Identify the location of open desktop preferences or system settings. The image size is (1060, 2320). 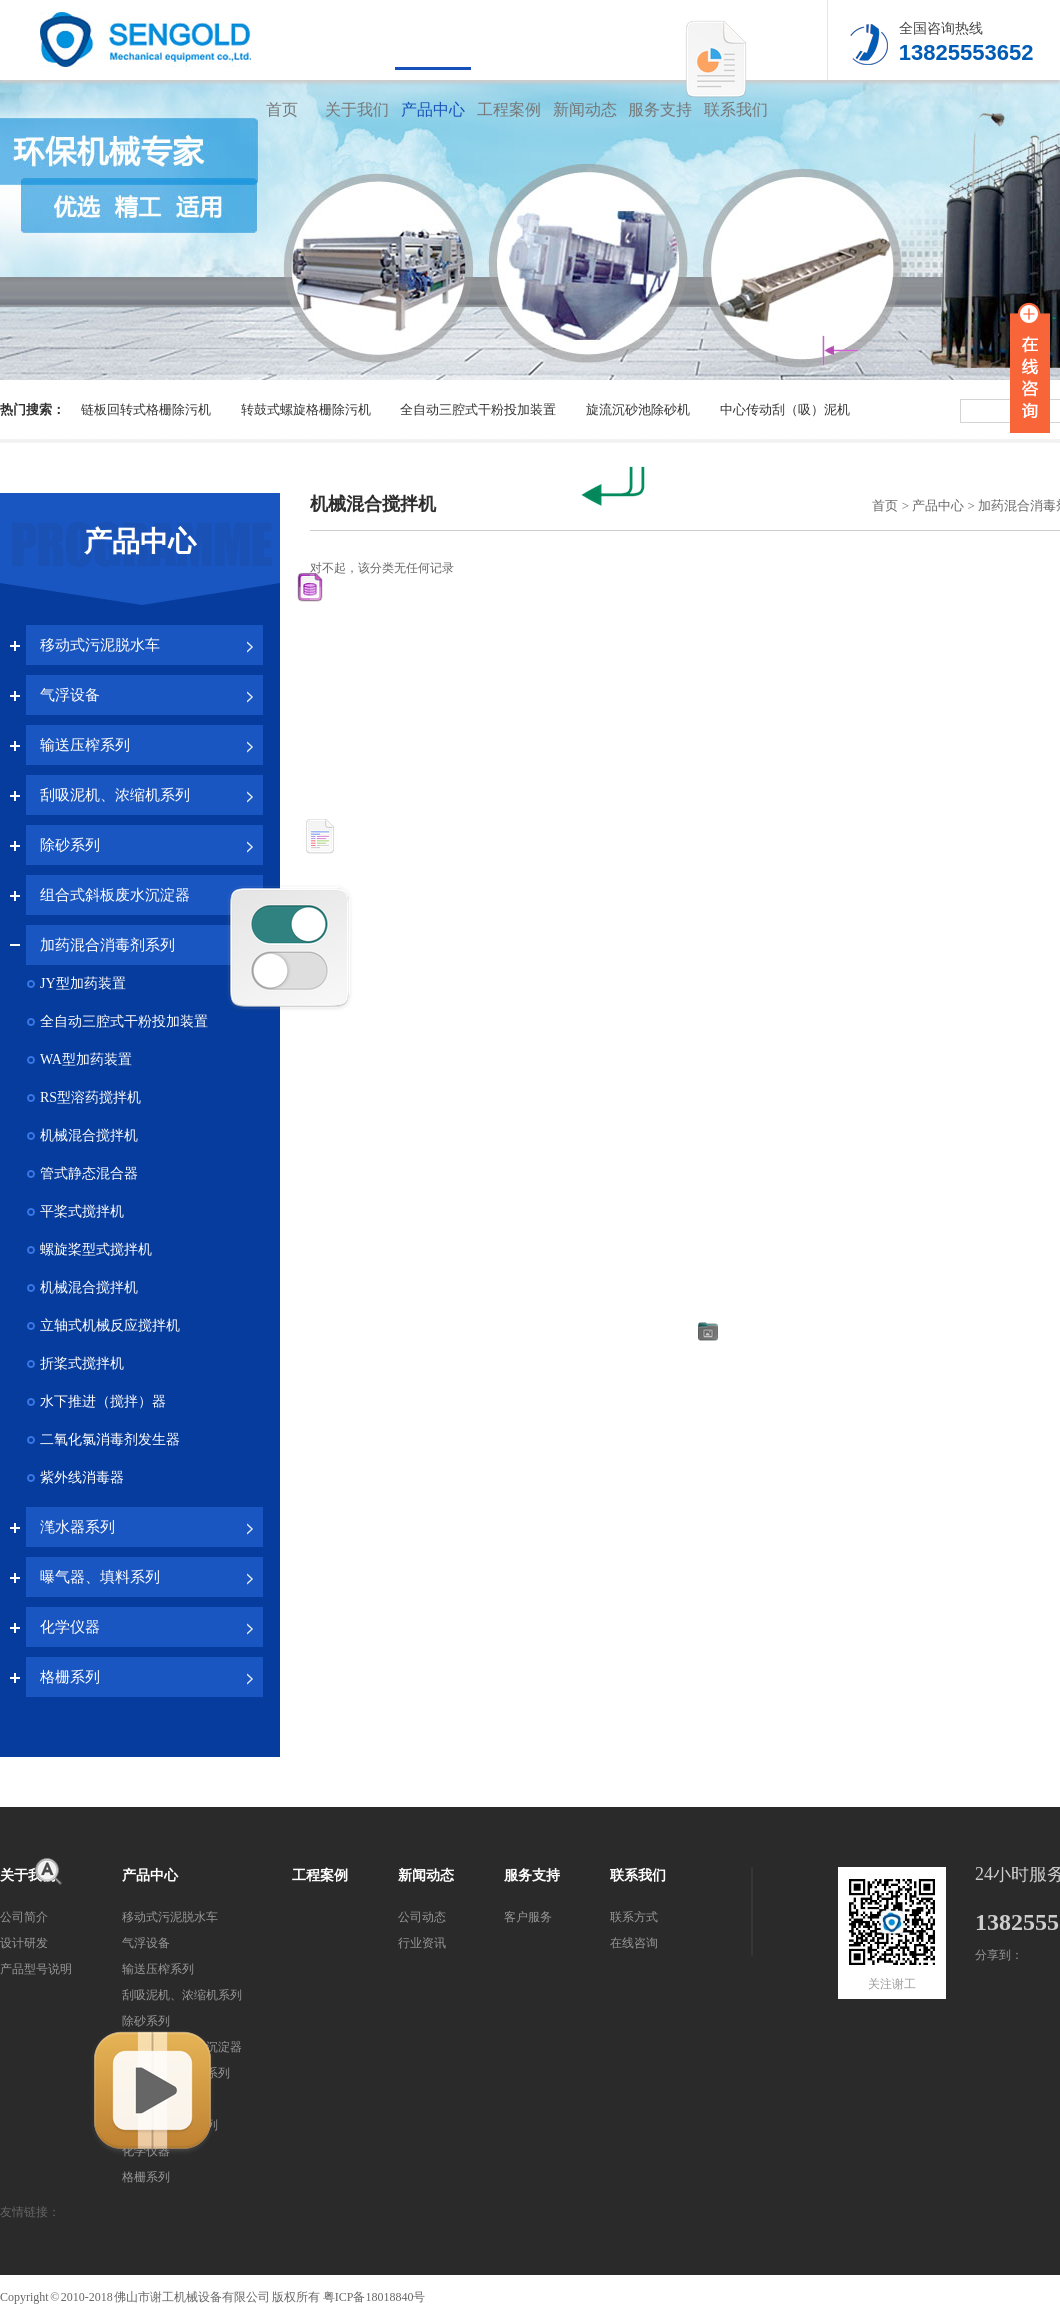
(289, 947).